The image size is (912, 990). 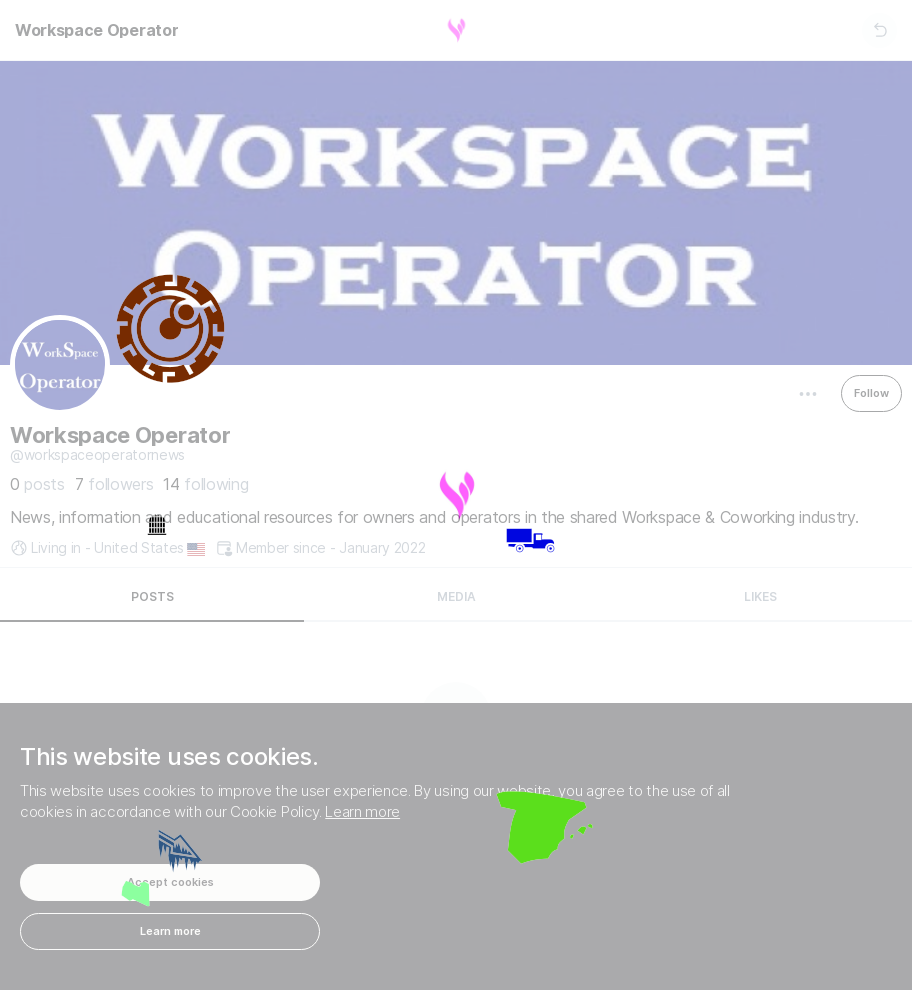 What do you see at coordinates (180, 850) in the screenshot?
I see `ice arrow ability or spell` at bounding box center [180, 850].